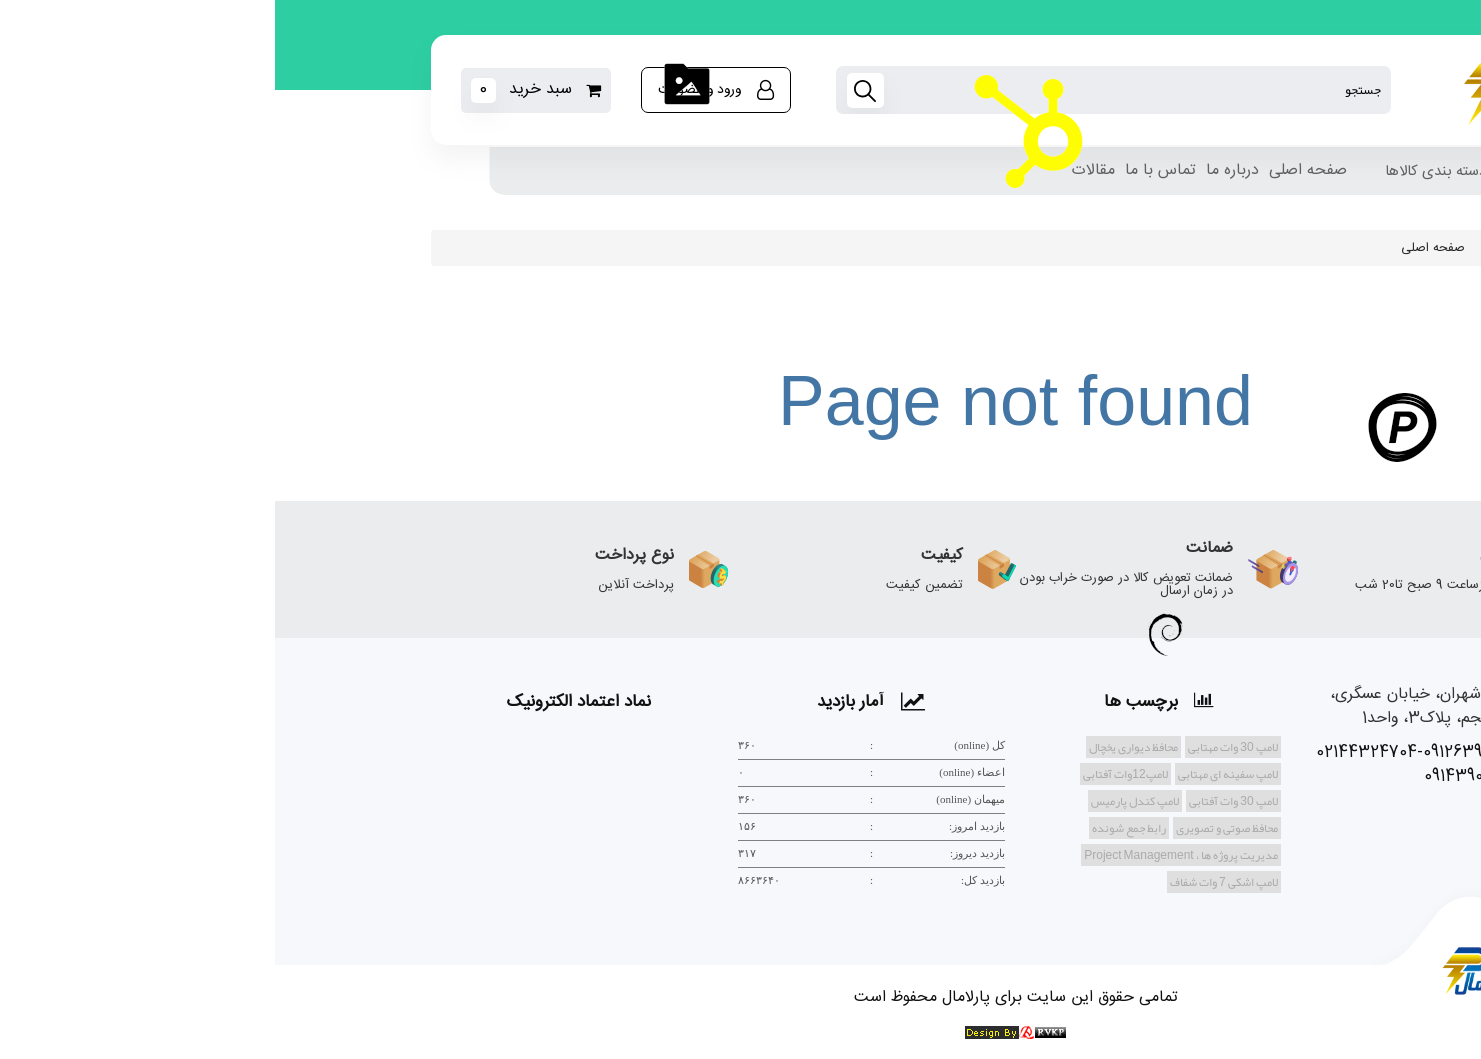  Describe the element at coordinates (1165, 634) in the screenshot. I see `debian linux operating system logo` at that location.